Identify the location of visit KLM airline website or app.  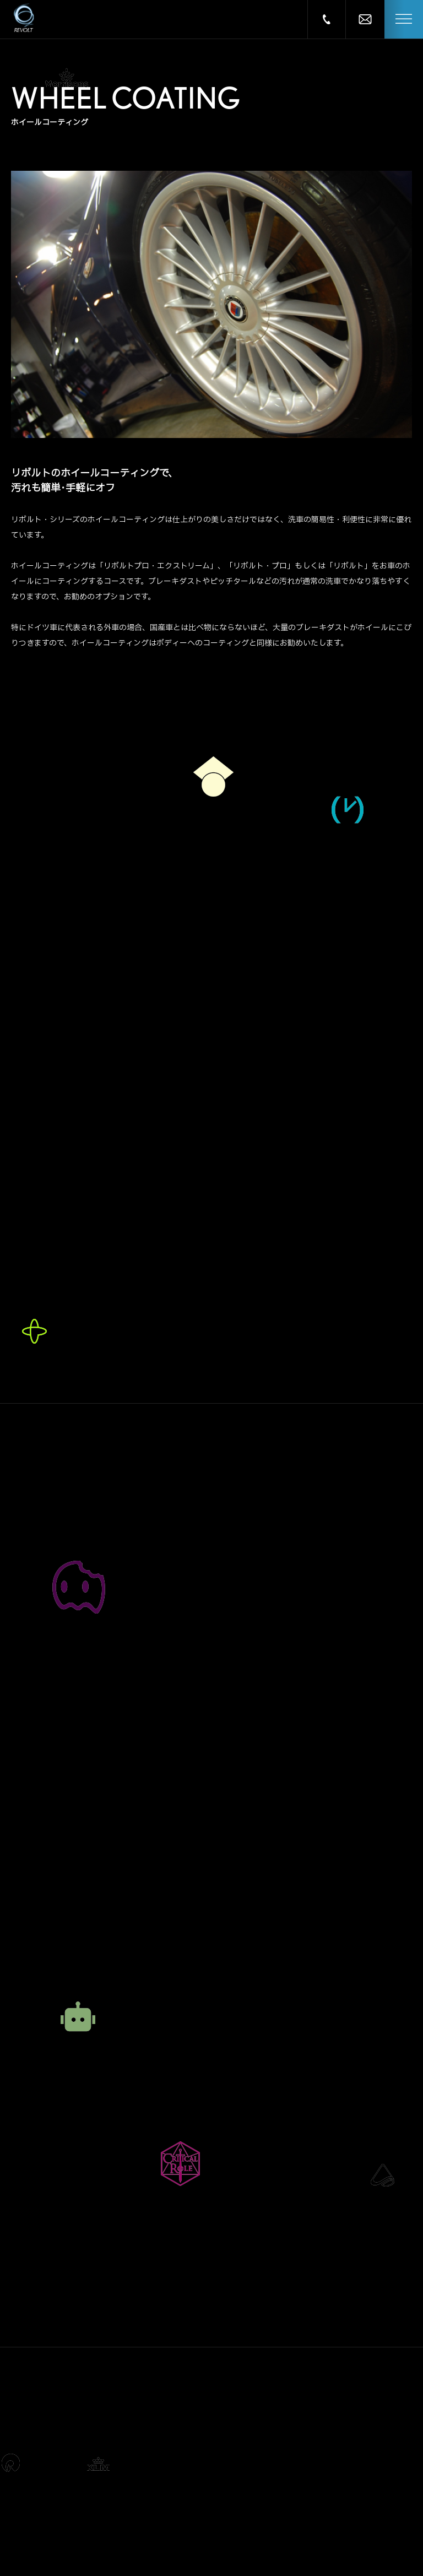
(98, 2464).